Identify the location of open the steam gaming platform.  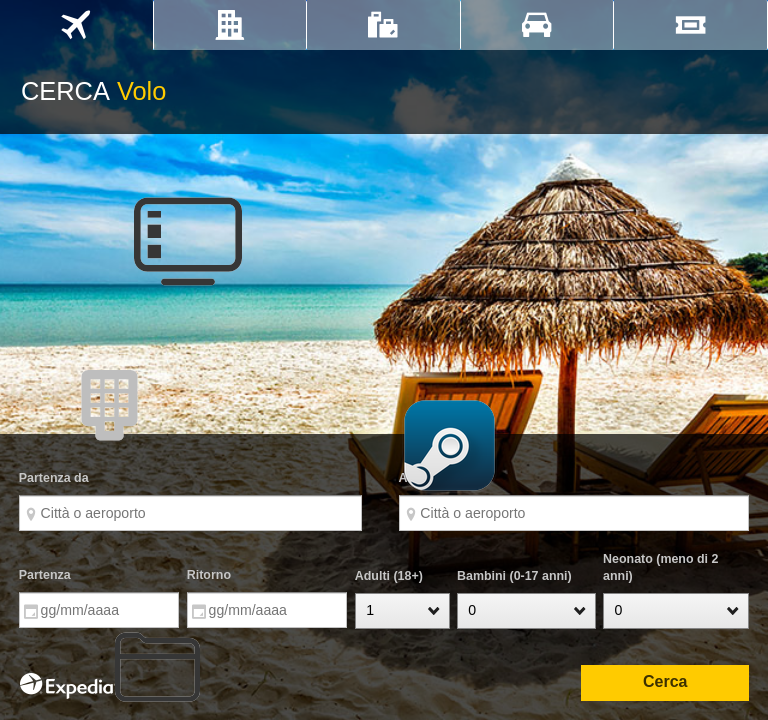
(449, 445).